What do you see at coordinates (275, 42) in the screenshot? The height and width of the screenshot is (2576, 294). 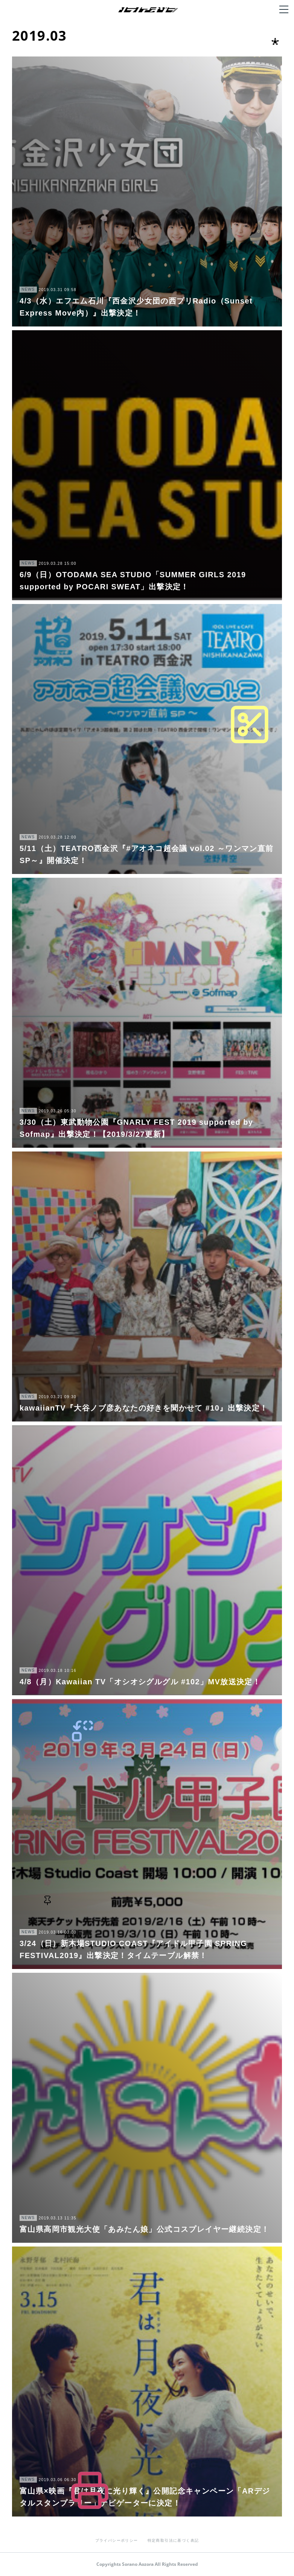 I see `indicates occult or mystical category` at bounding box center [275, 42].